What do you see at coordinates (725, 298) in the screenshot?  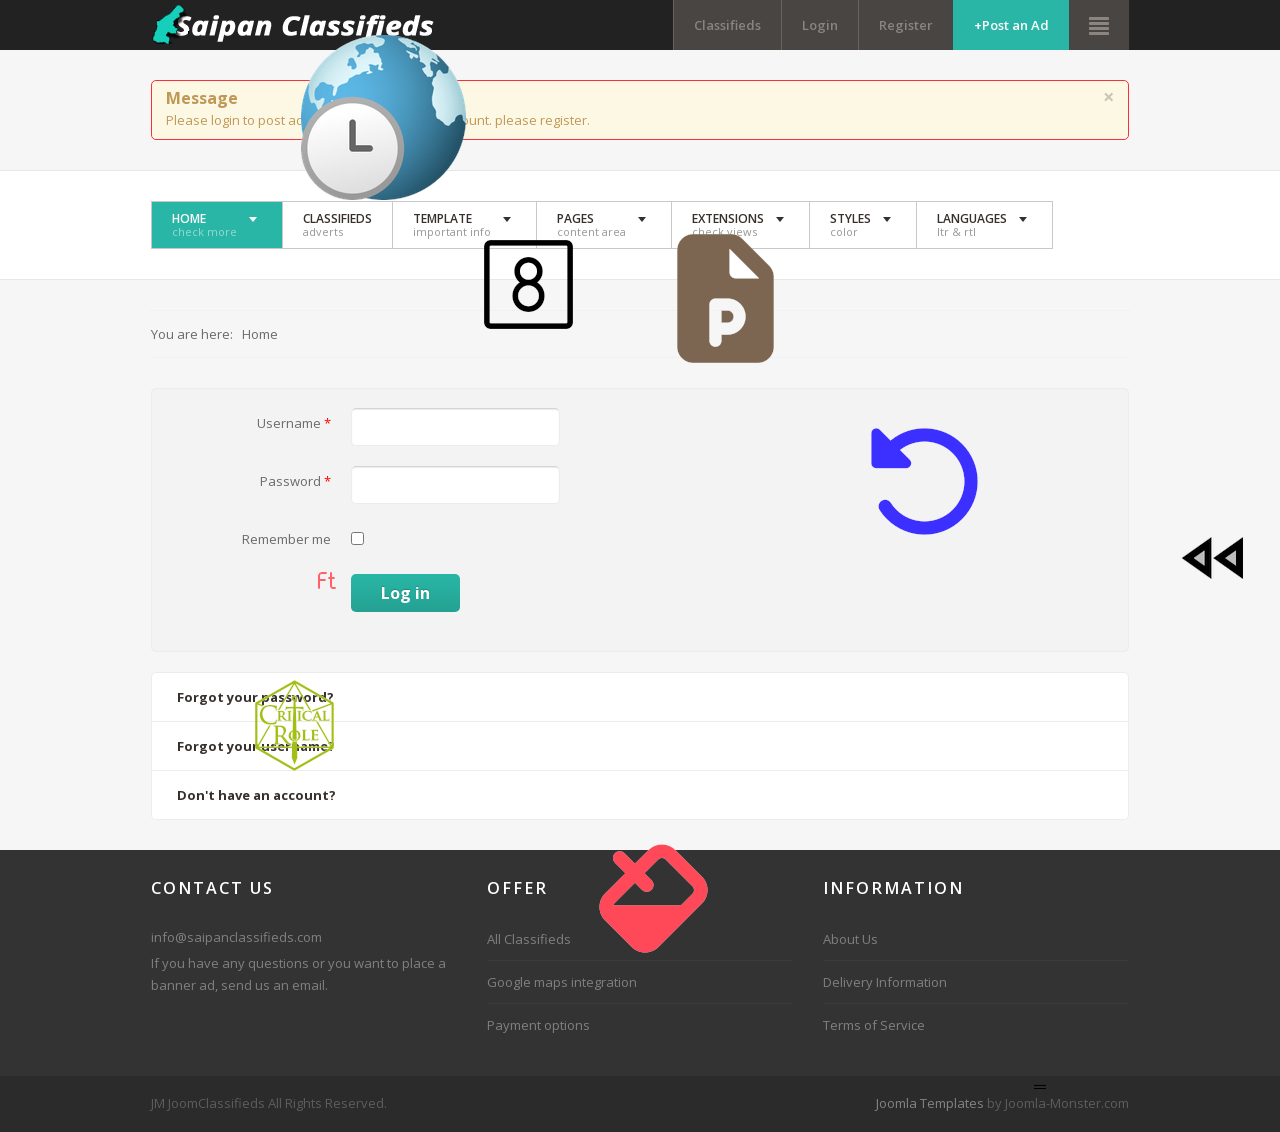 I see `open a PowerPoint presentation file` at bounding box center [725, 298].